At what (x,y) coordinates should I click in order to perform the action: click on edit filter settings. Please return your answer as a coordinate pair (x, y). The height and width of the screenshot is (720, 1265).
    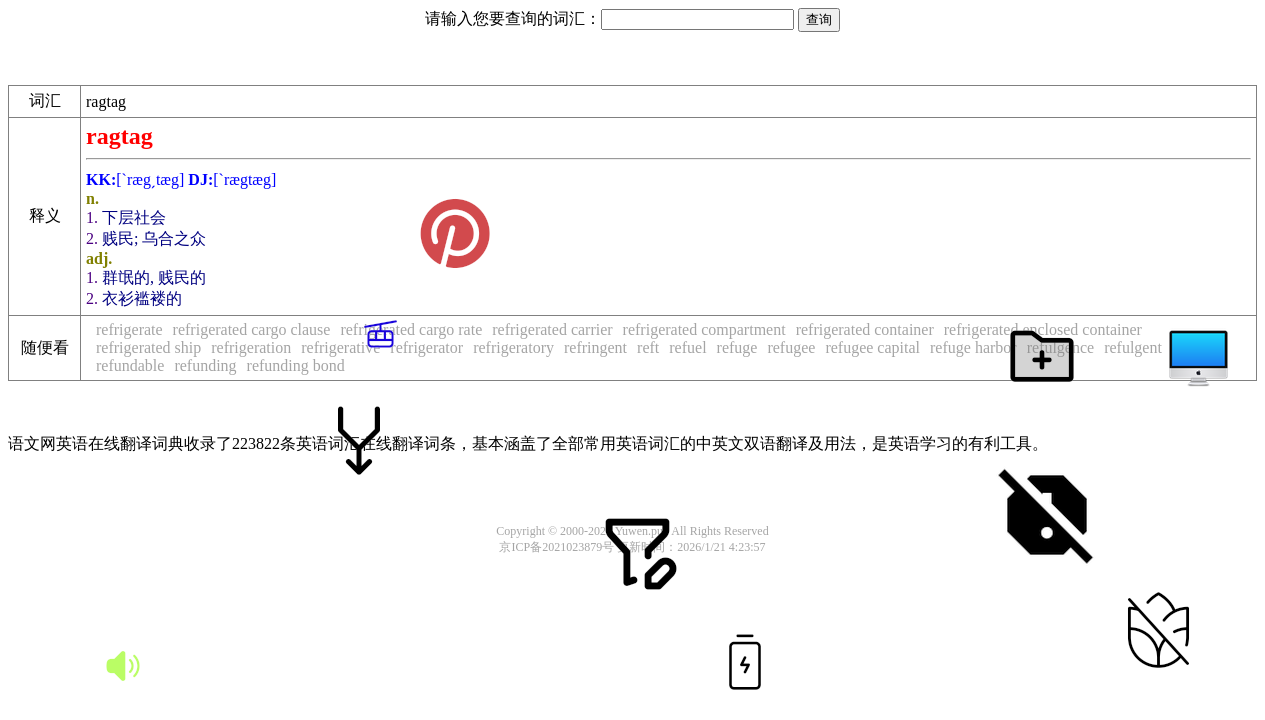
    Looking at the image, I should click on (637, 550).